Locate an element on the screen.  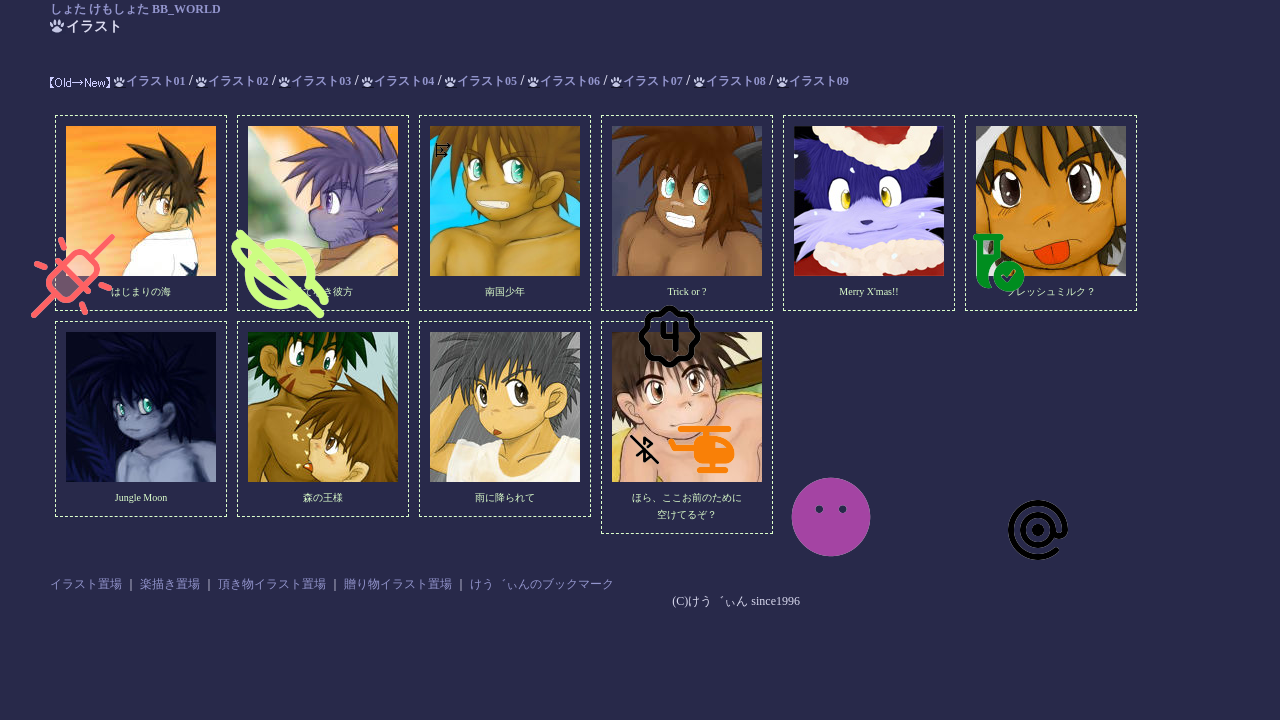
indicates neutral feedback or rating is located at coordinates (831, 517).